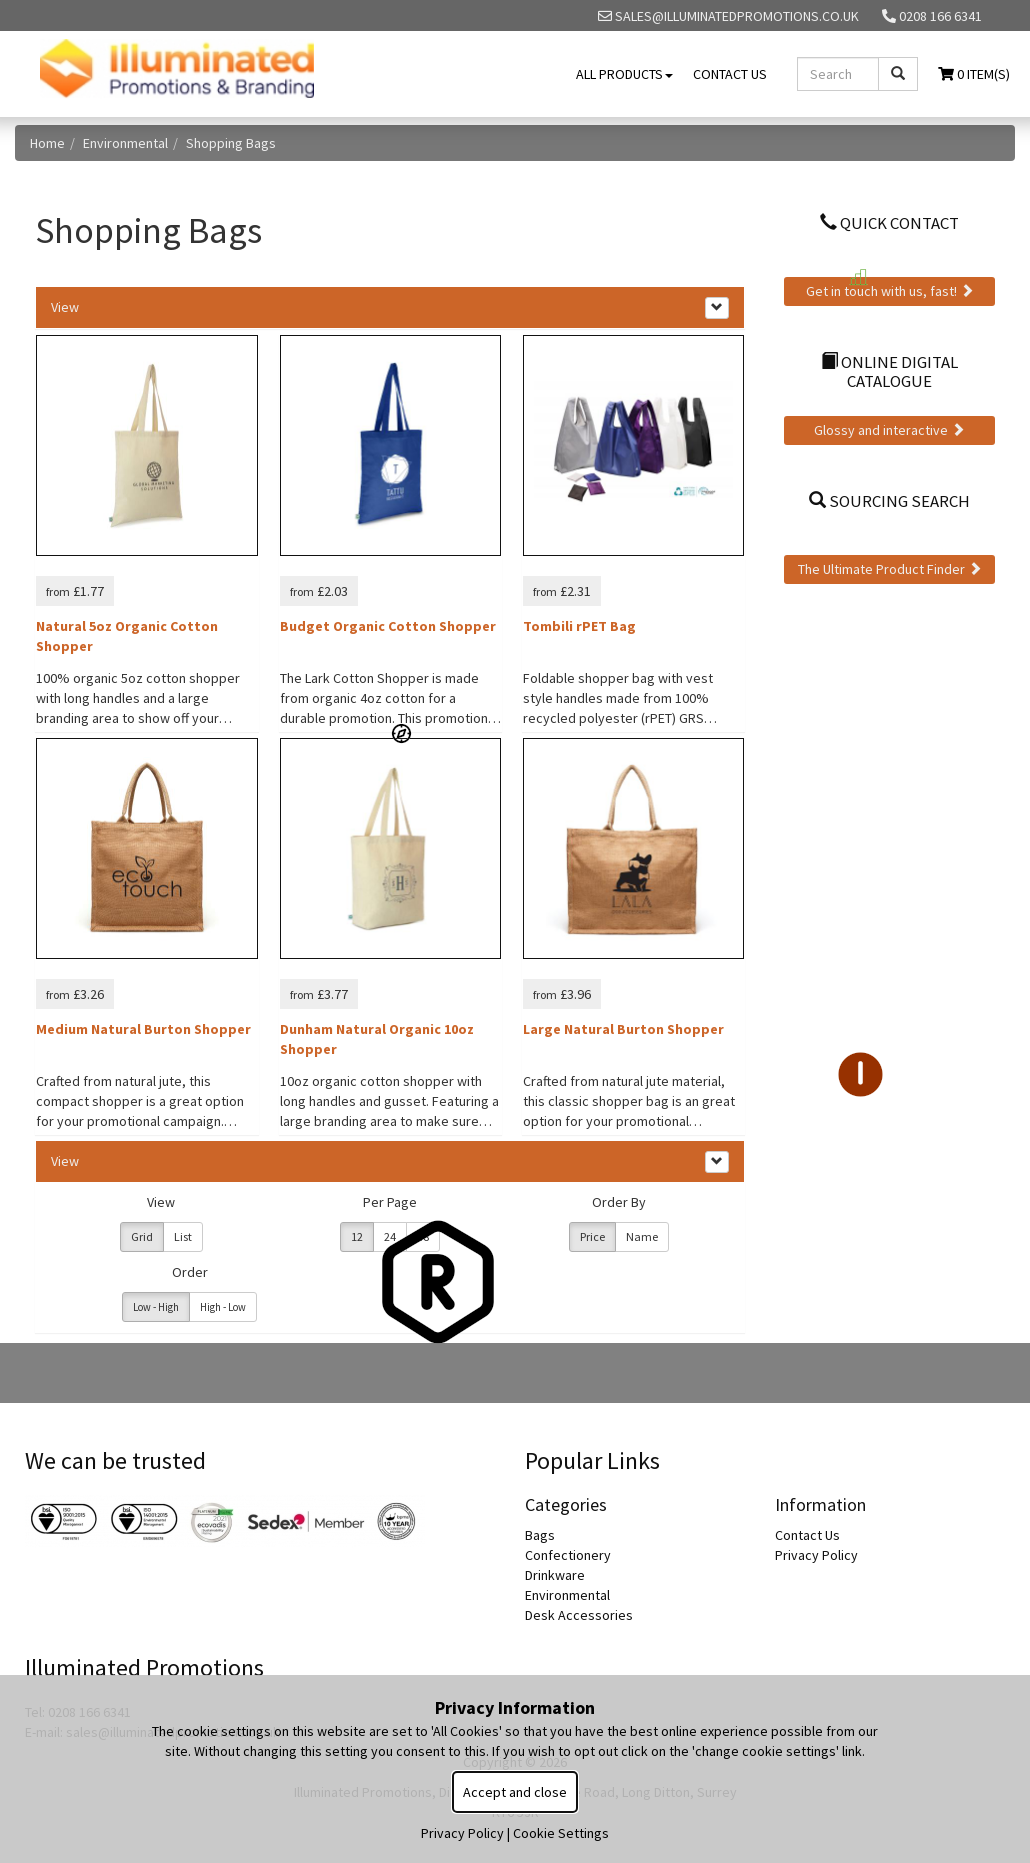 This screenshot has height=1863, width=1030. I want to click on indicates 6 o'clock or half past the hour, so click(860, 1074).